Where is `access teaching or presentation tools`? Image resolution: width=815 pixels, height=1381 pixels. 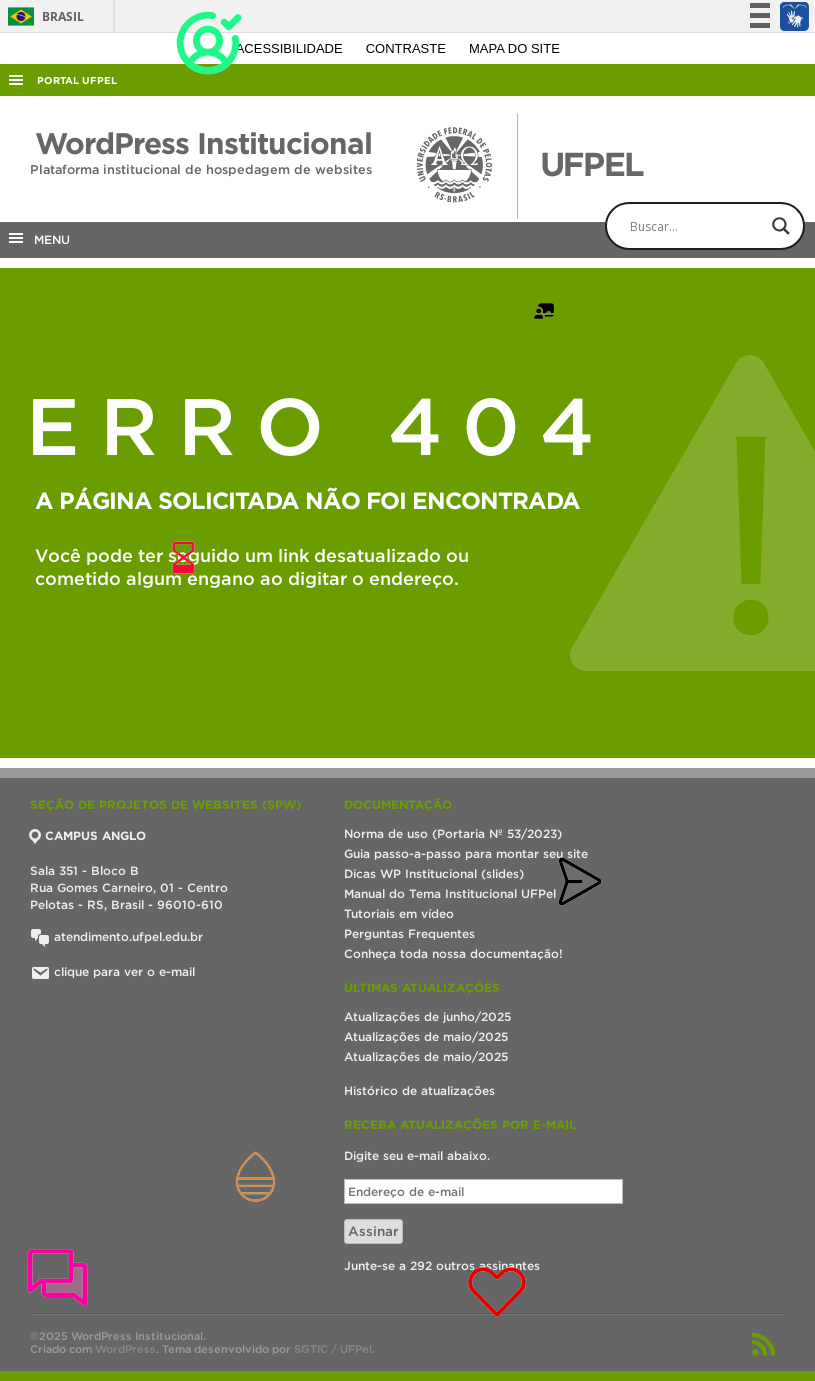 access teaching or presentation tools is located at coordinates (544, 310).